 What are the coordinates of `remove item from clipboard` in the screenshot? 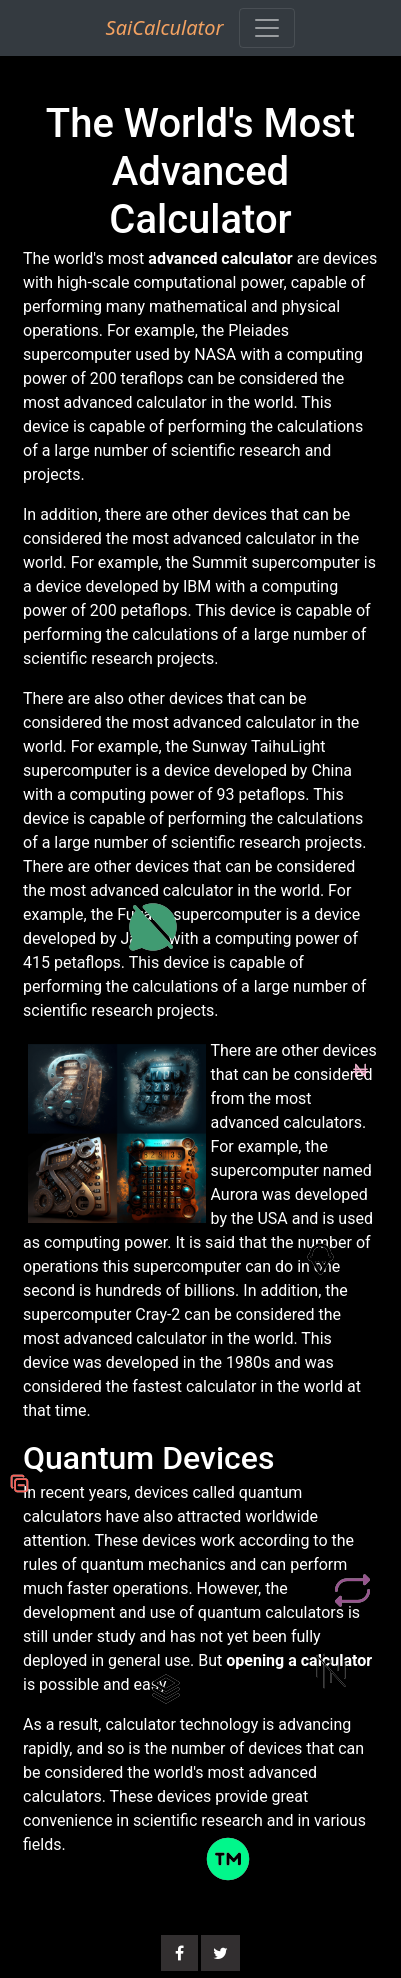 It's located at (19, 1483).